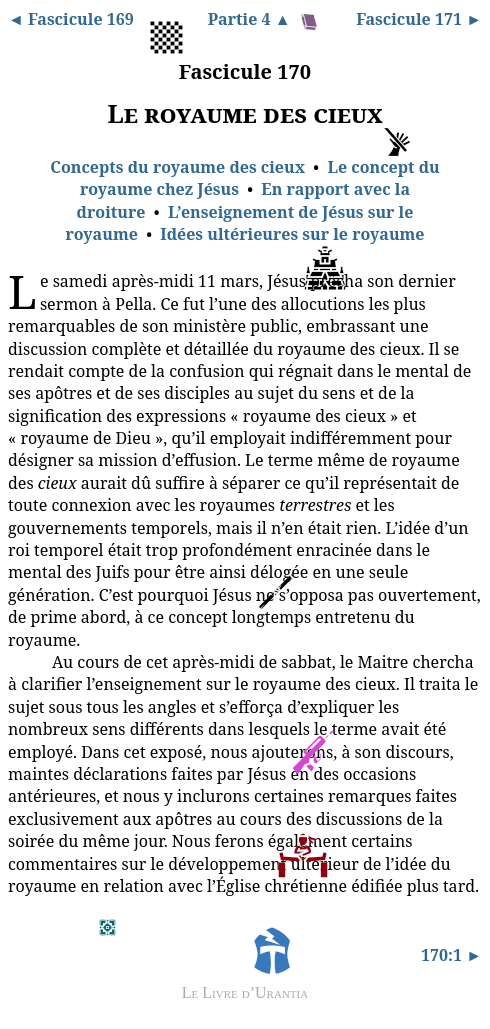  Describe the element at coordinates (107, 927) in the screenshot. I see `center or align selected elements` at that location.